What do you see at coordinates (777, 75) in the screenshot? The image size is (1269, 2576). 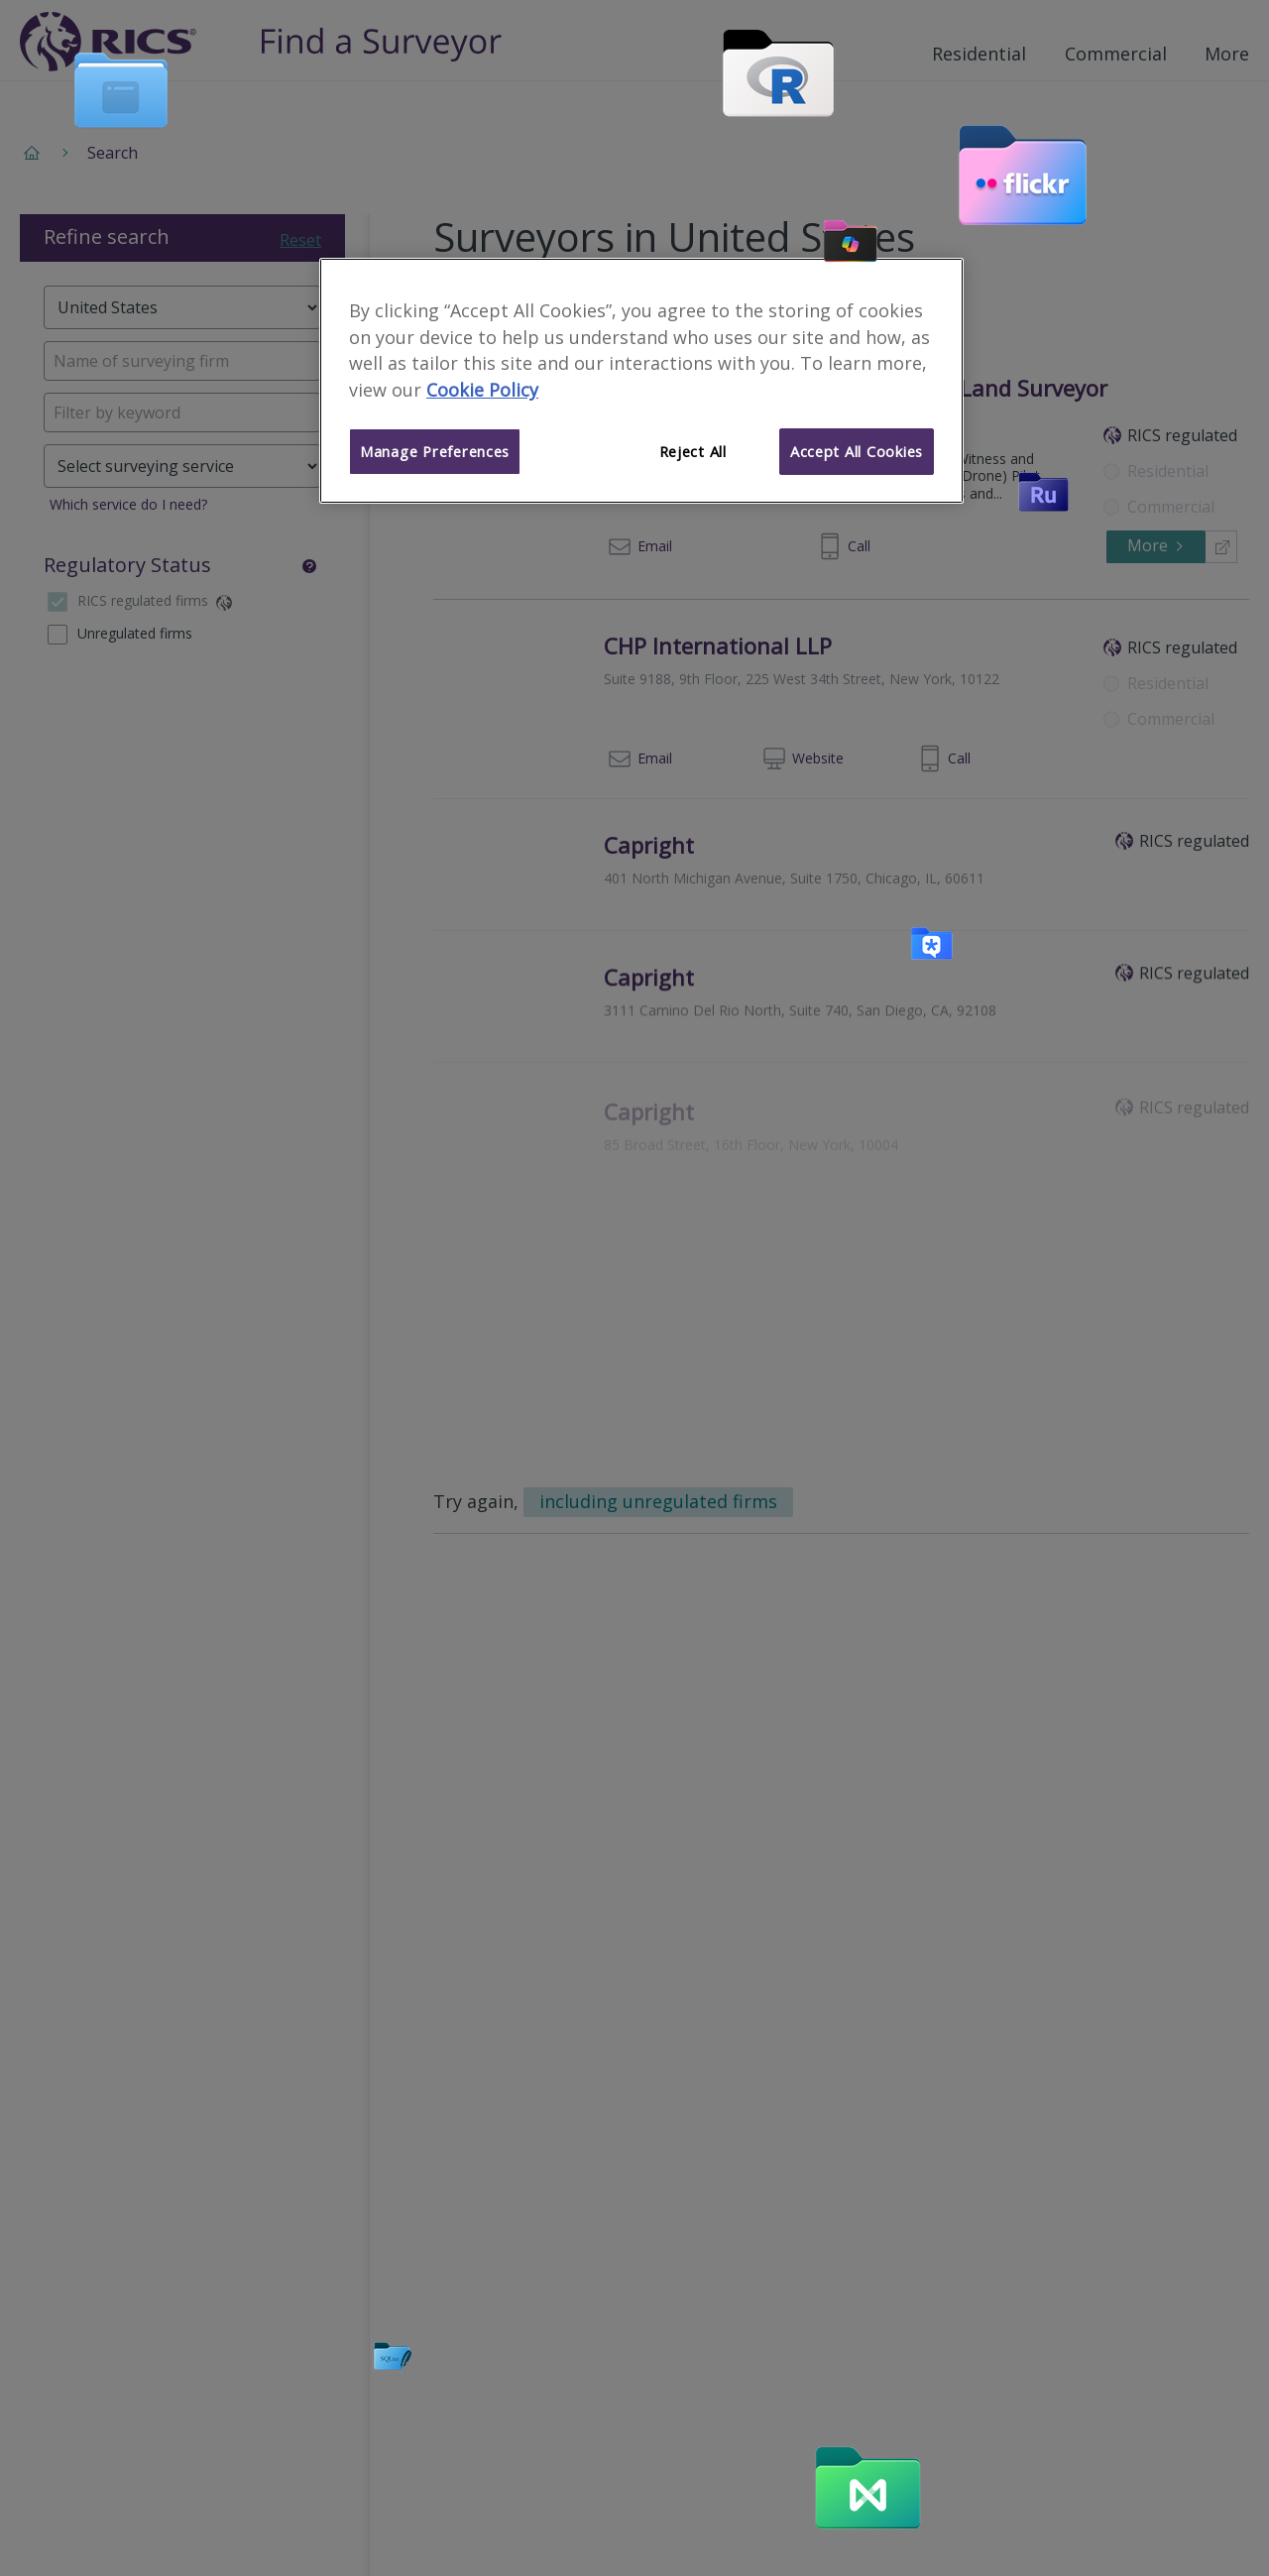 I see `open folder containing R project files` at bounding box center [777, 75].